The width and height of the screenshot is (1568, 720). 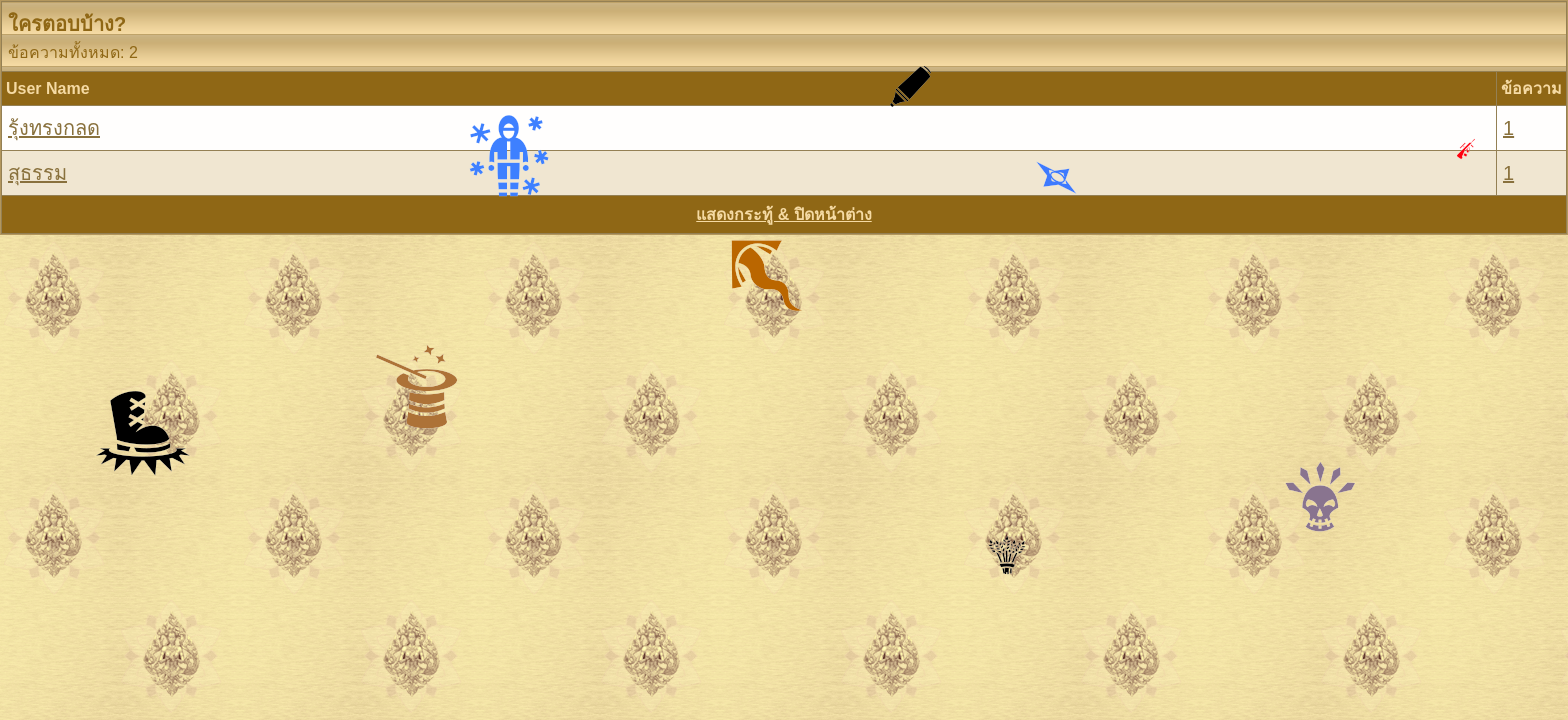 I want to click on indicates a fun or casual death/game over state, so click(x=1320, y=496).